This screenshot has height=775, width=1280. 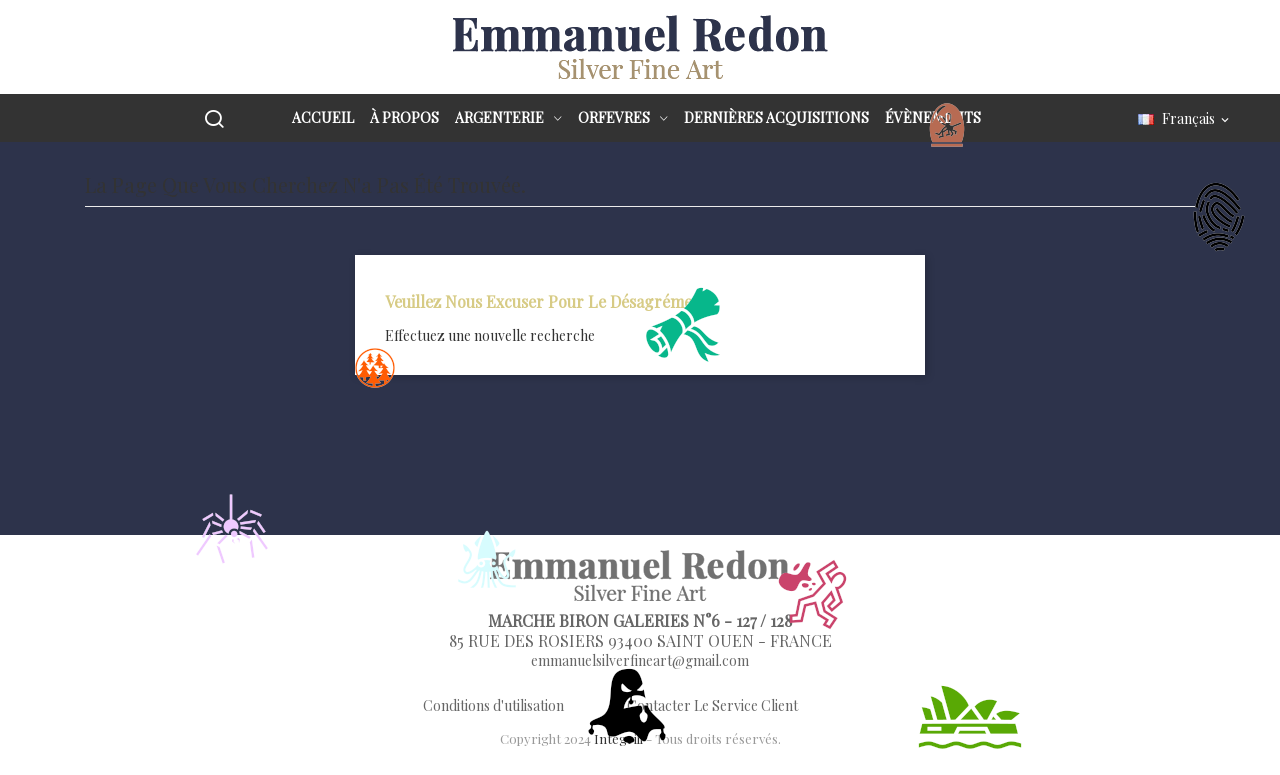 I want to click on sea creature or ocean-themed game element, so click(x=487, y=559).